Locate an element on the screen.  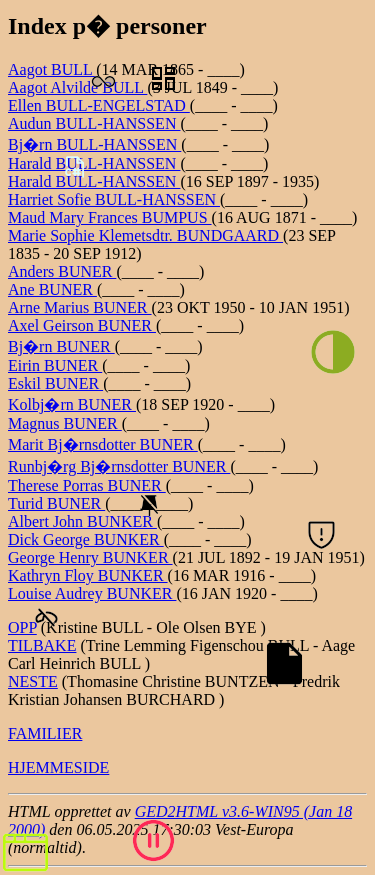
indicates unlimited or infinite content is located at coordinates (103, 81).